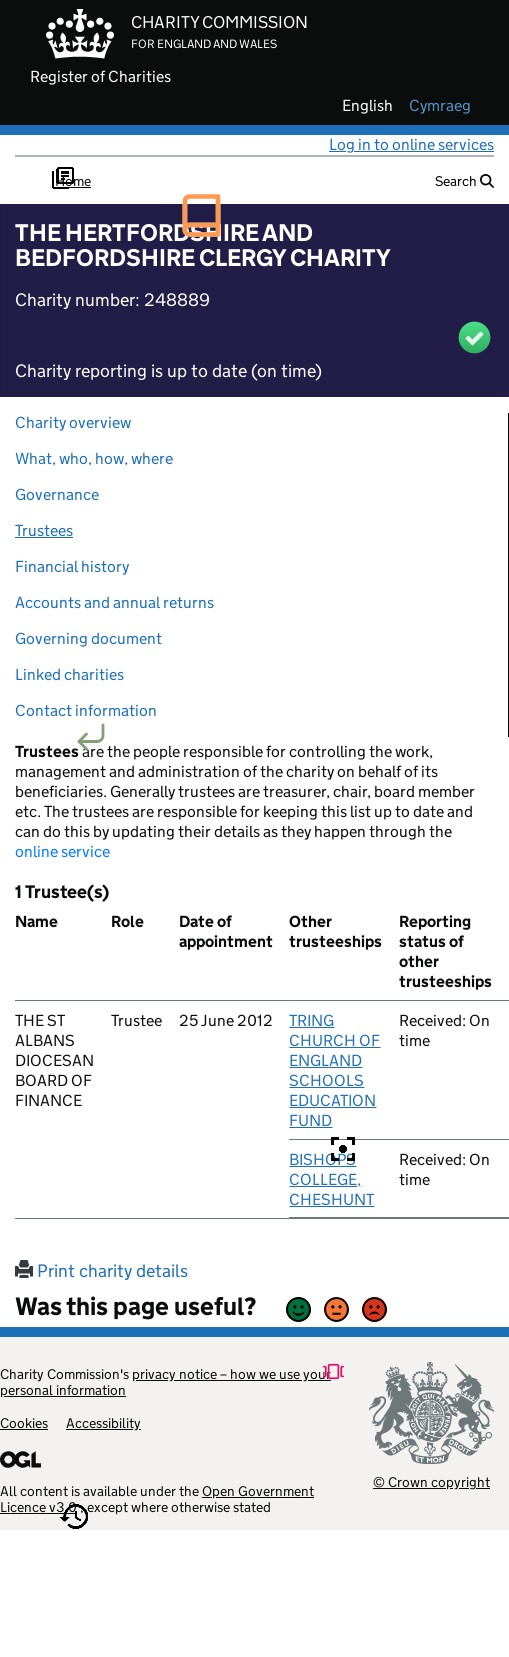 Image resolution: width=509 pixels, height=1657 pixels. I want to click on return or enter key, so click(91, 737).